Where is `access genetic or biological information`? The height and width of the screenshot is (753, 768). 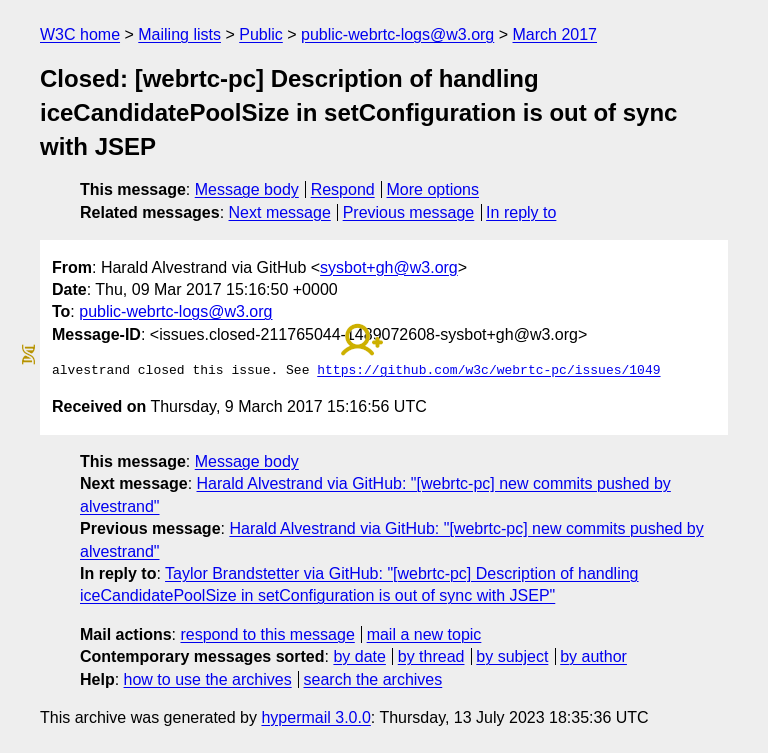
access genetic or biological information is located at coordinates (28, 354).